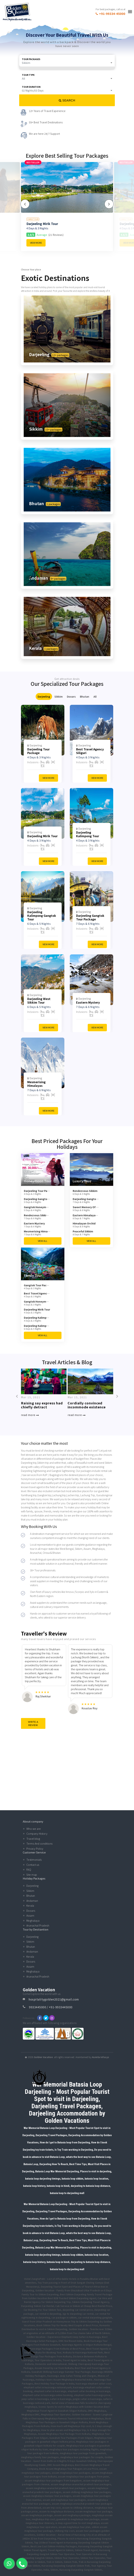 Image resolution: width=134 pixels, height=2576 pixels. Describe the element at coordinates (39, 2077) in the screenshot. I see `decorative emblem or crest symbol` at that location.